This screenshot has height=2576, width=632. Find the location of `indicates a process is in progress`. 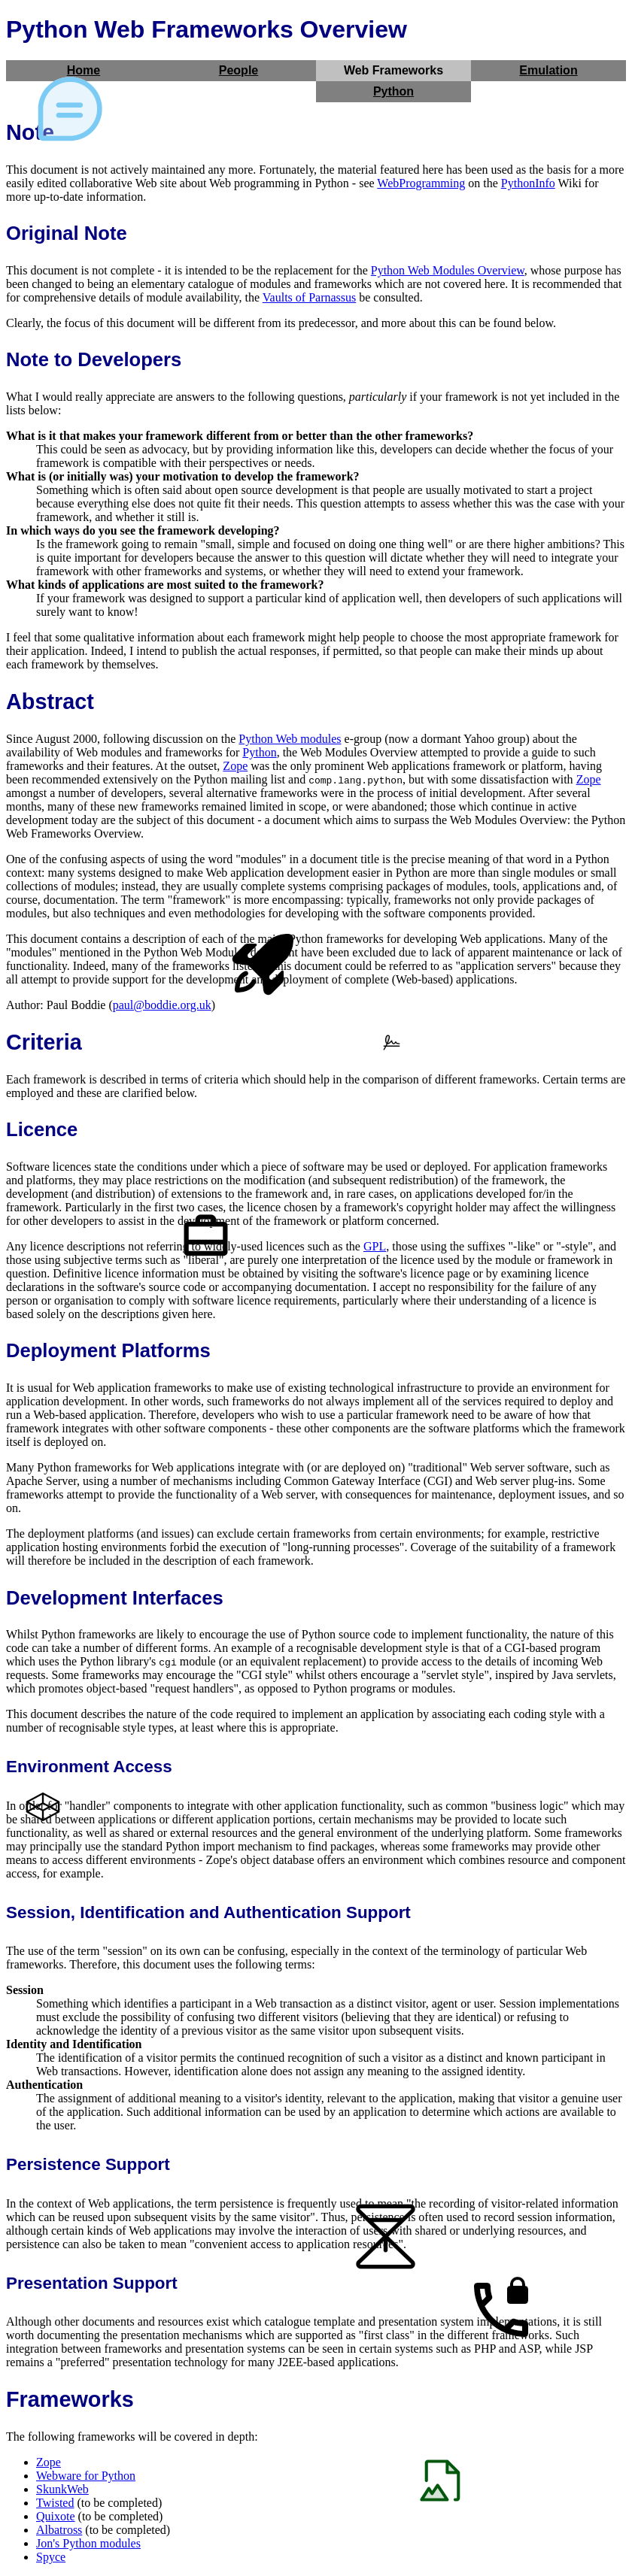

indicates a process is in progress is located at coordinates (385, 2236).